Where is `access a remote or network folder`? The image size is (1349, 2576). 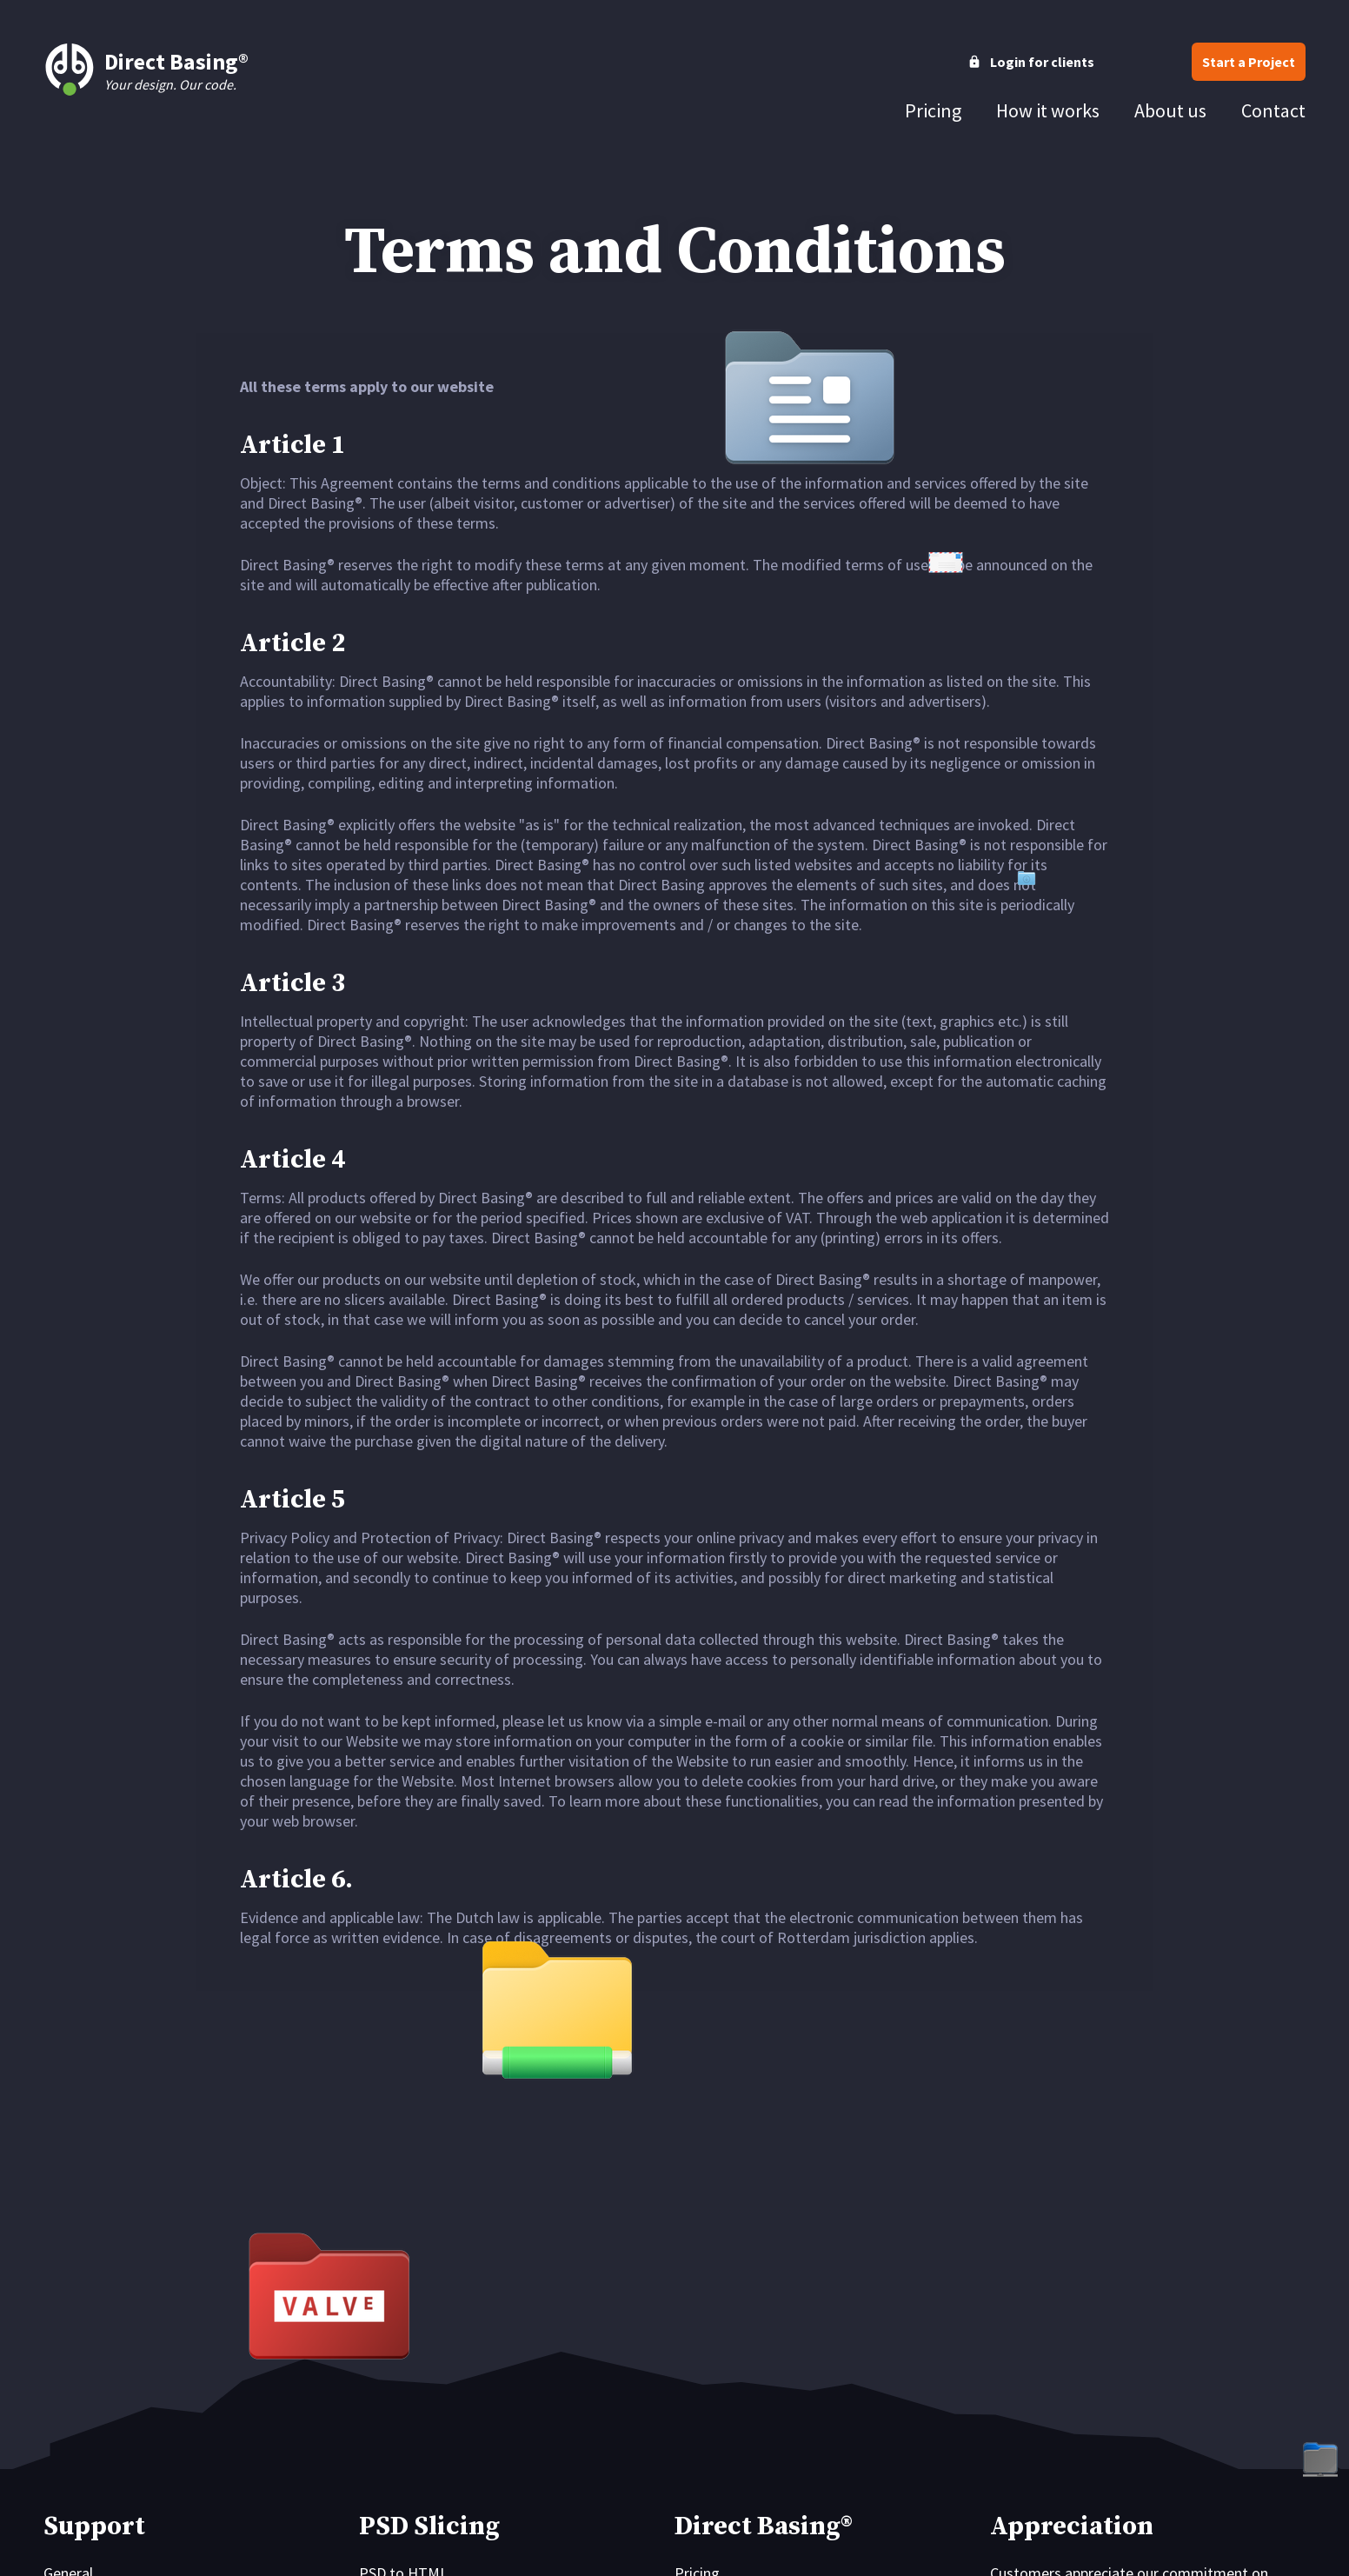
access a remote or network folder is located at coordinates (1320, 2460).